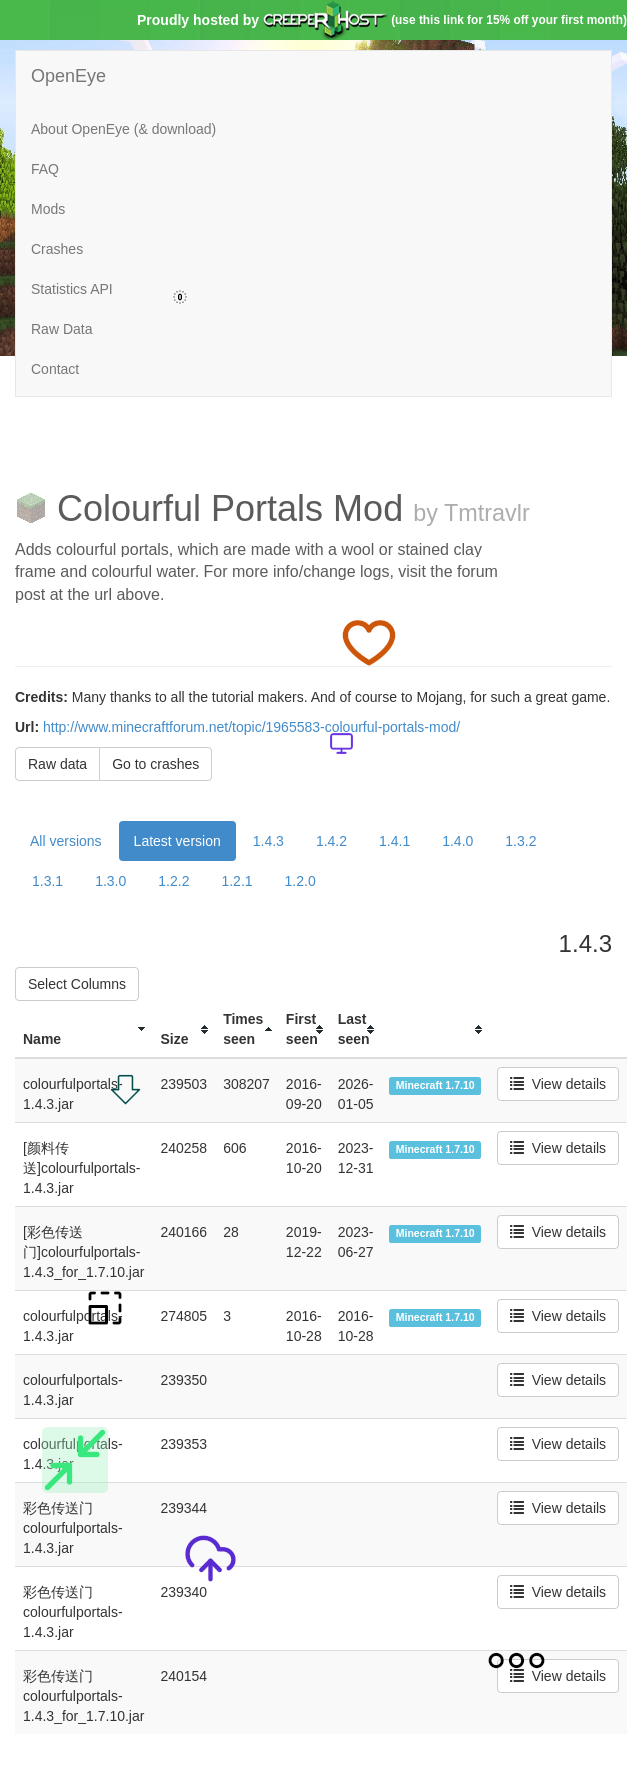  I want to click on minimize or collapse a window, so click(75, 1460).